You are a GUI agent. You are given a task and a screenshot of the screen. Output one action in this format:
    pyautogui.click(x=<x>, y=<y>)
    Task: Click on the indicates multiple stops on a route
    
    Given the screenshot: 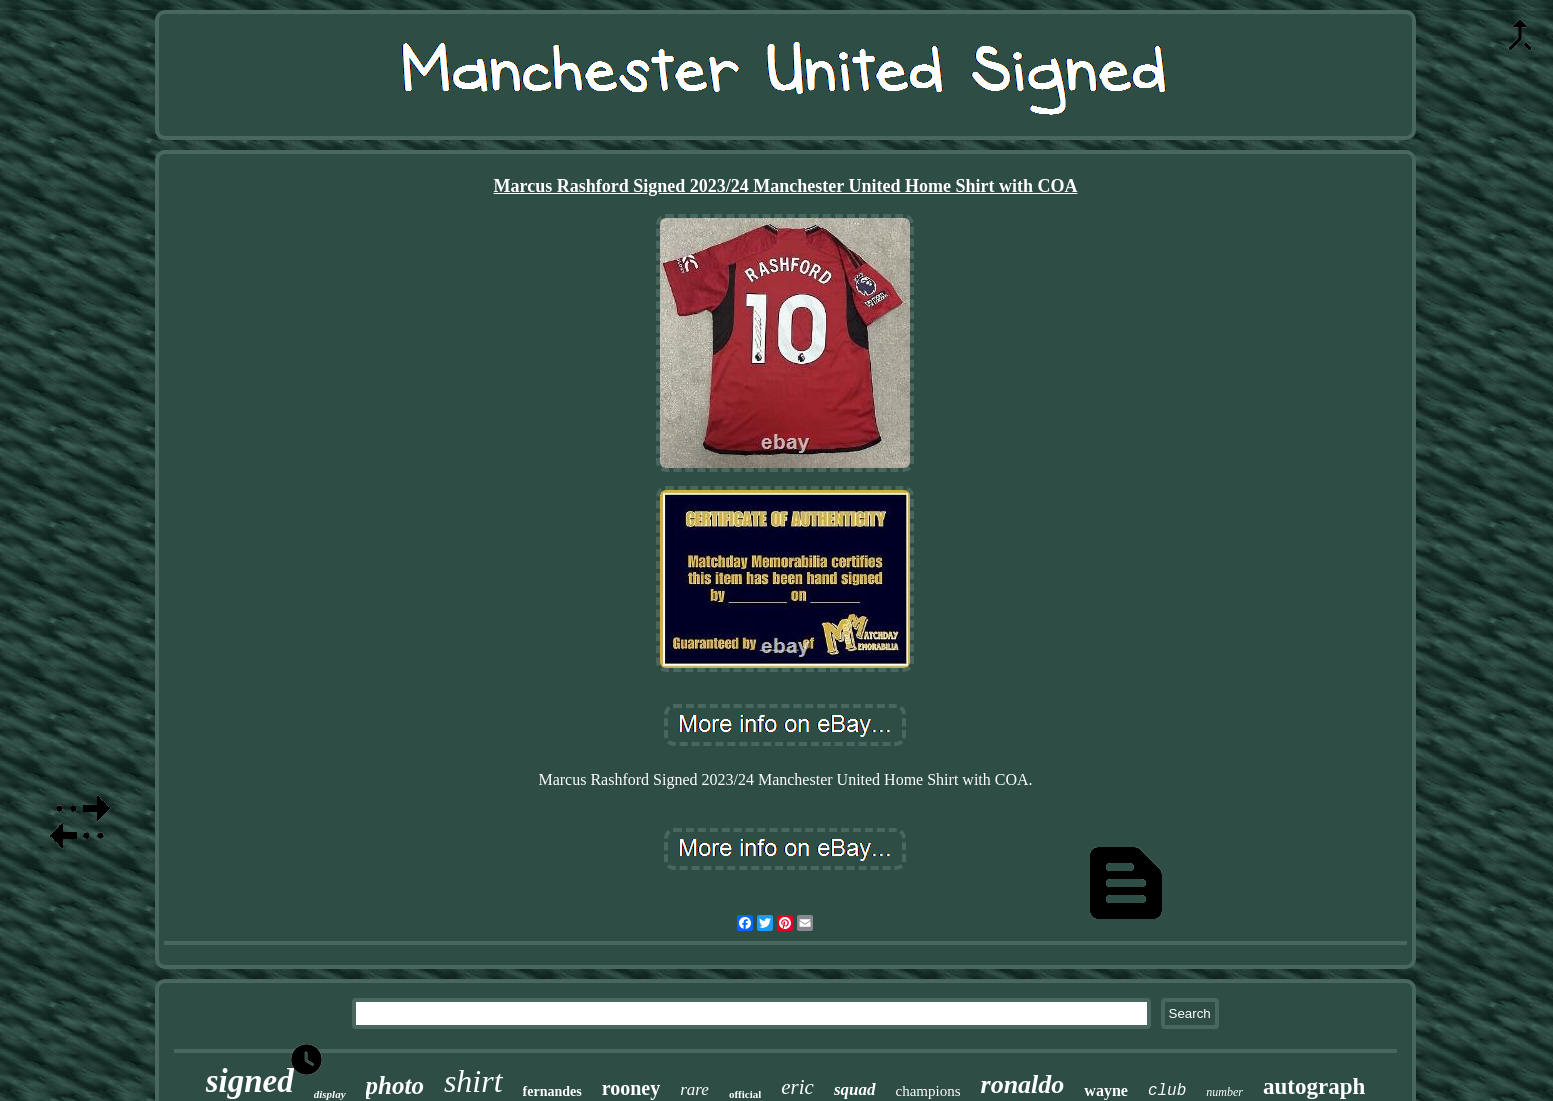 What is the action you would take?
    pyautogui.click(x=80, y=822)
    